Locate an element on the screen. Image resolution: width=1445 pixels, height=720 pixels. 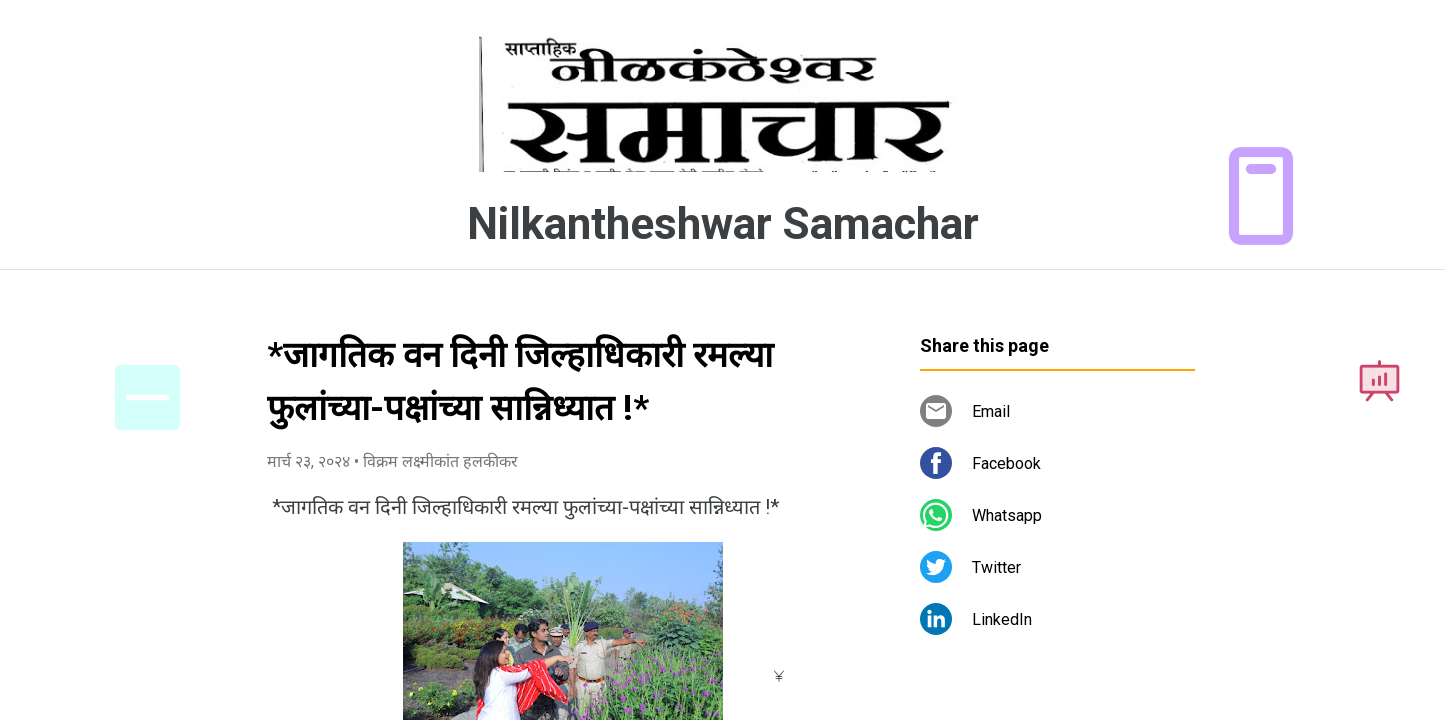
view prices in japanese yen is located at coordinates (779, 676).